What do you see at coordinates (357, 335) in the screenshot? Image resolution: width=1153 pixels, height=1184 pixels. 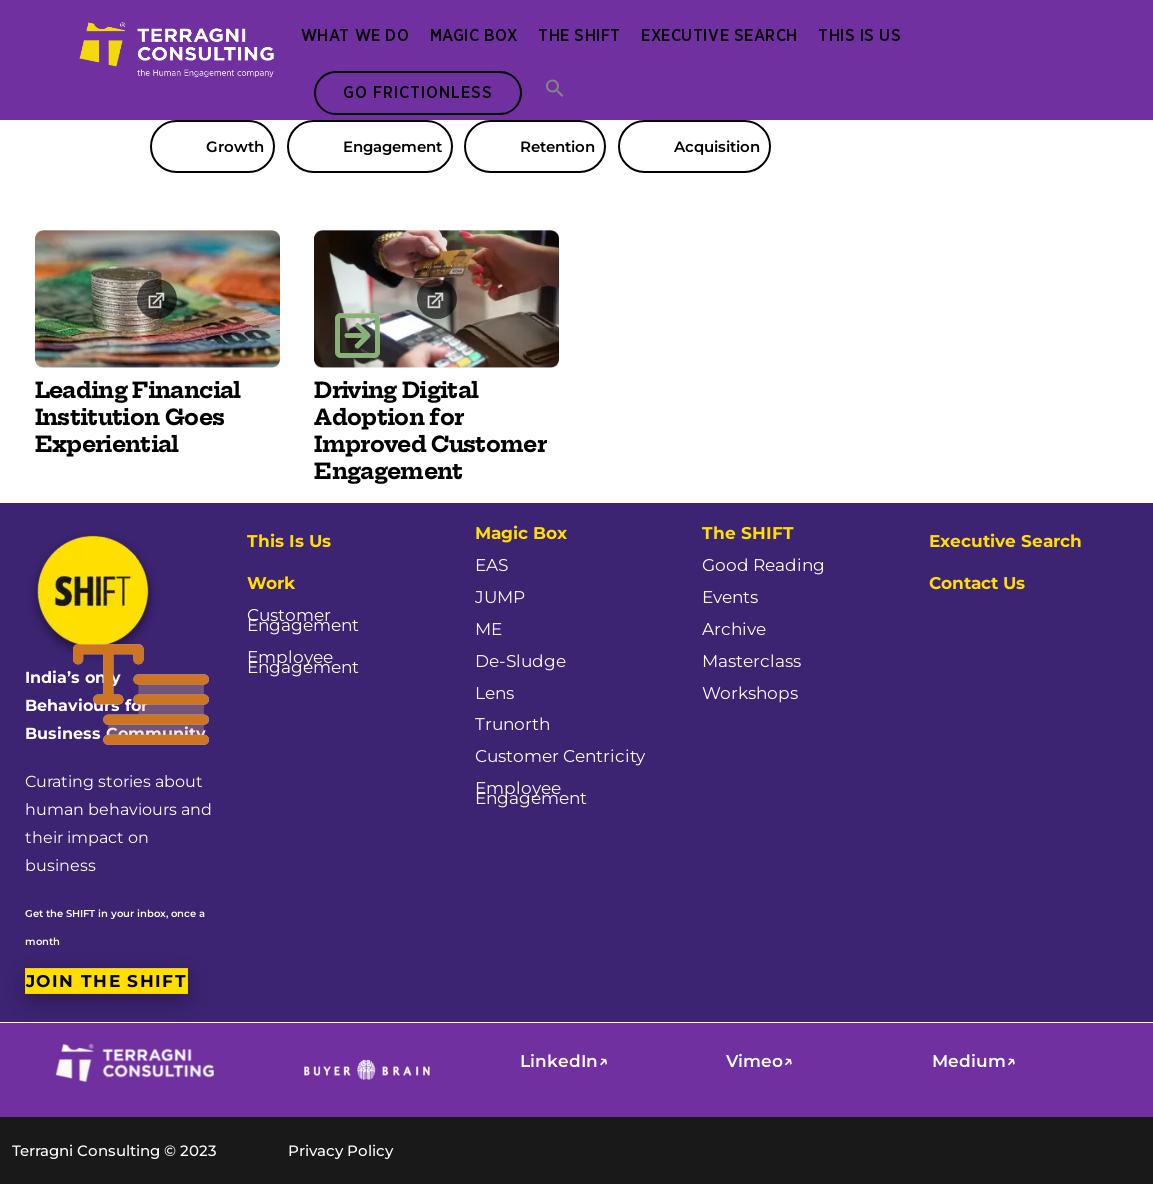 I see `indicates a renamed file in a diff view` at bounding box center [357, 335].